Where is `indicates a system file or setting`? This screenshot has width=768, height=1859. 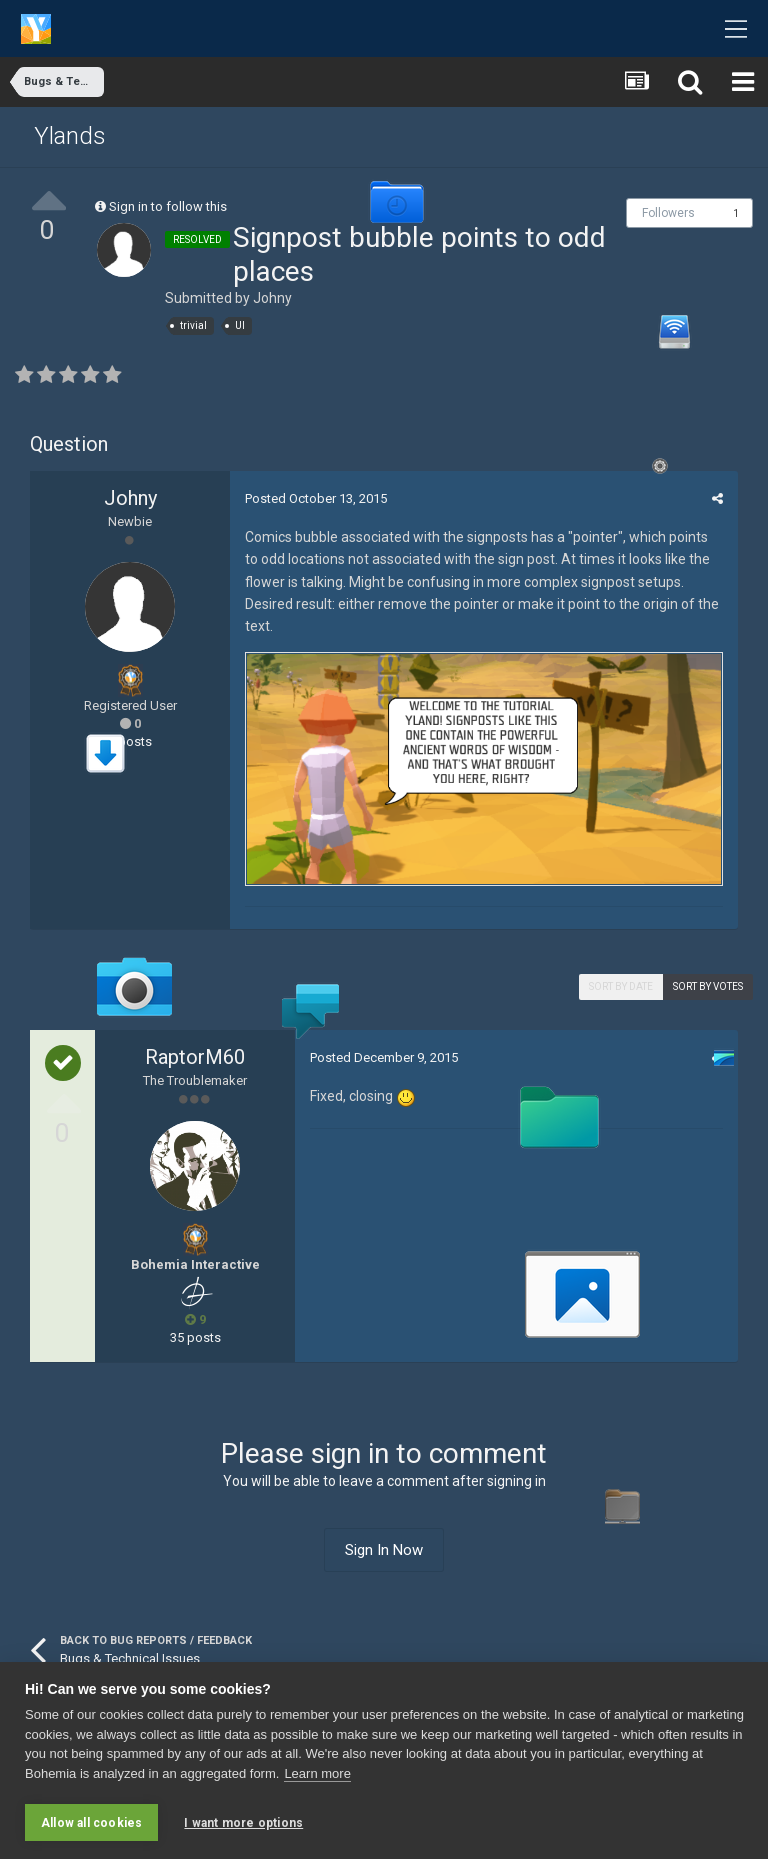 indicates a system file or setting is located at coordinates (660, 466).